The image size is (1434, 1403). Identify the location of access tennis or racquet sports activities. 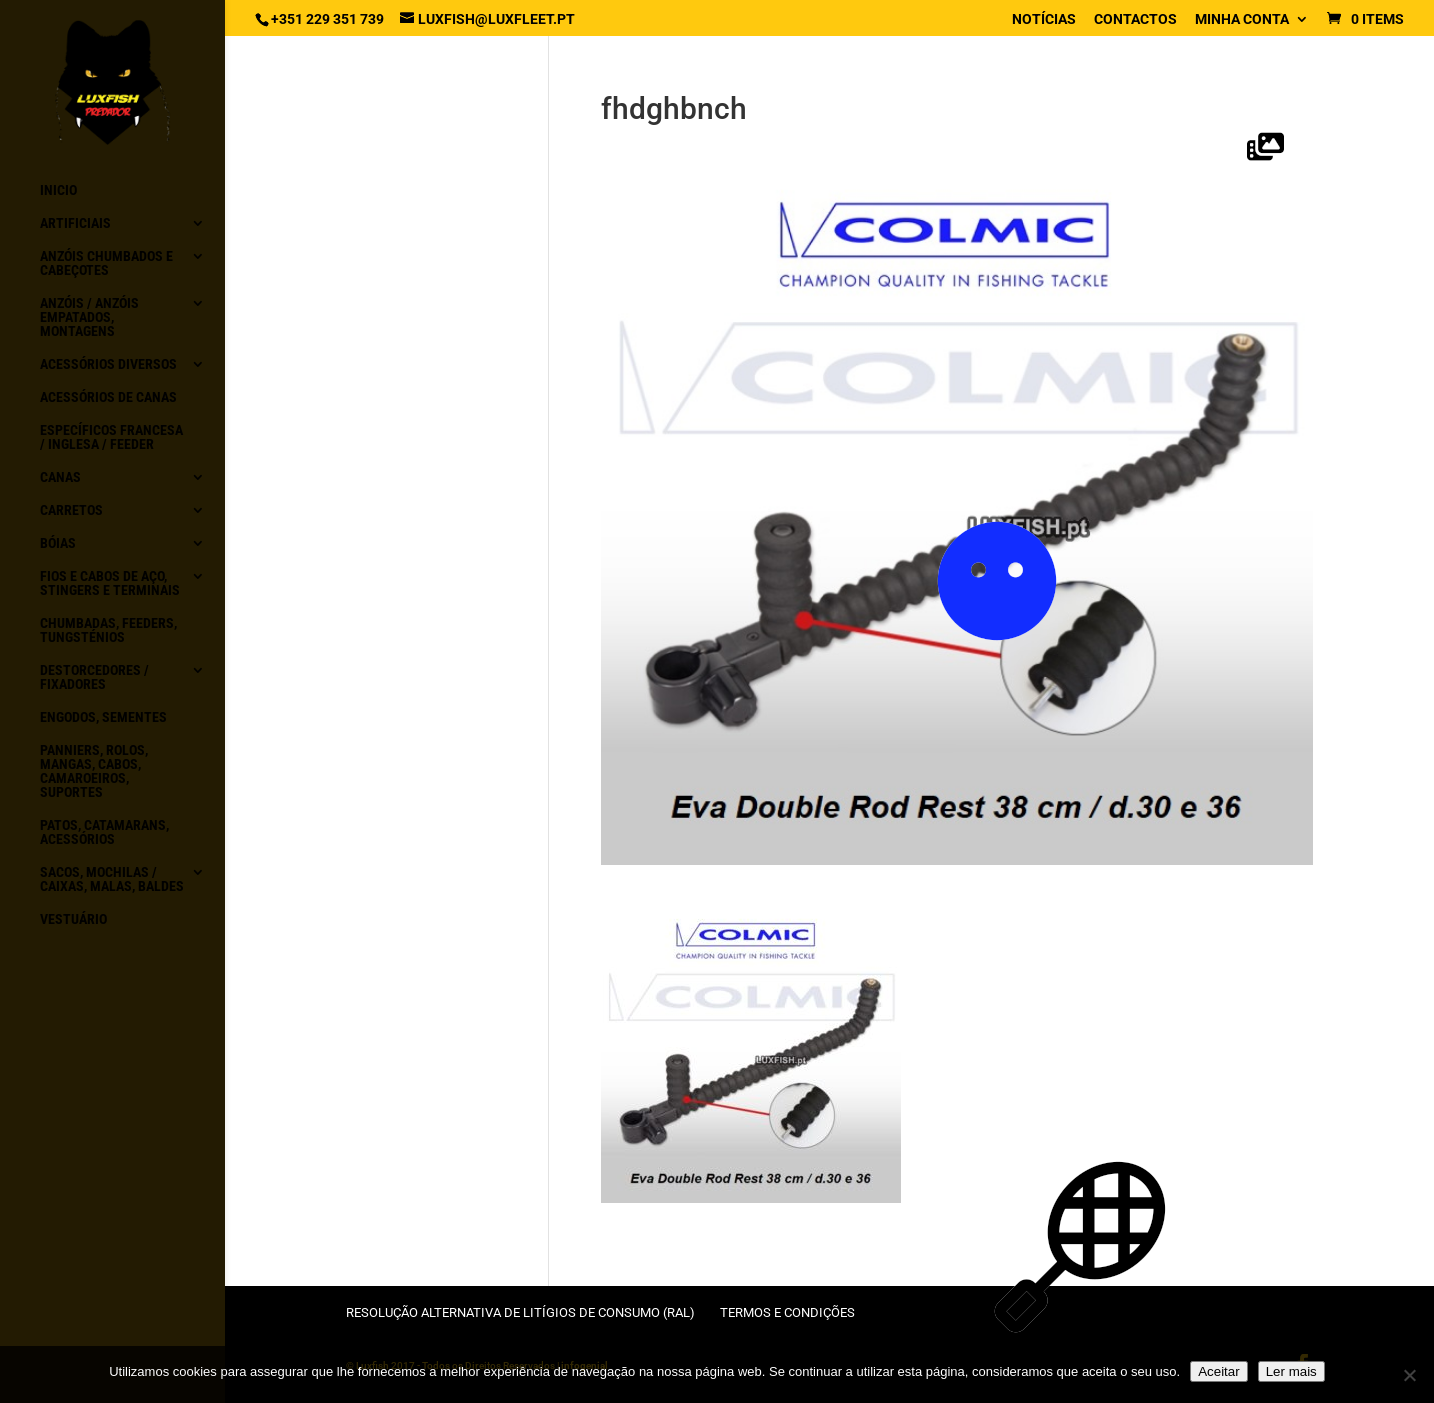
(1077, 1250).